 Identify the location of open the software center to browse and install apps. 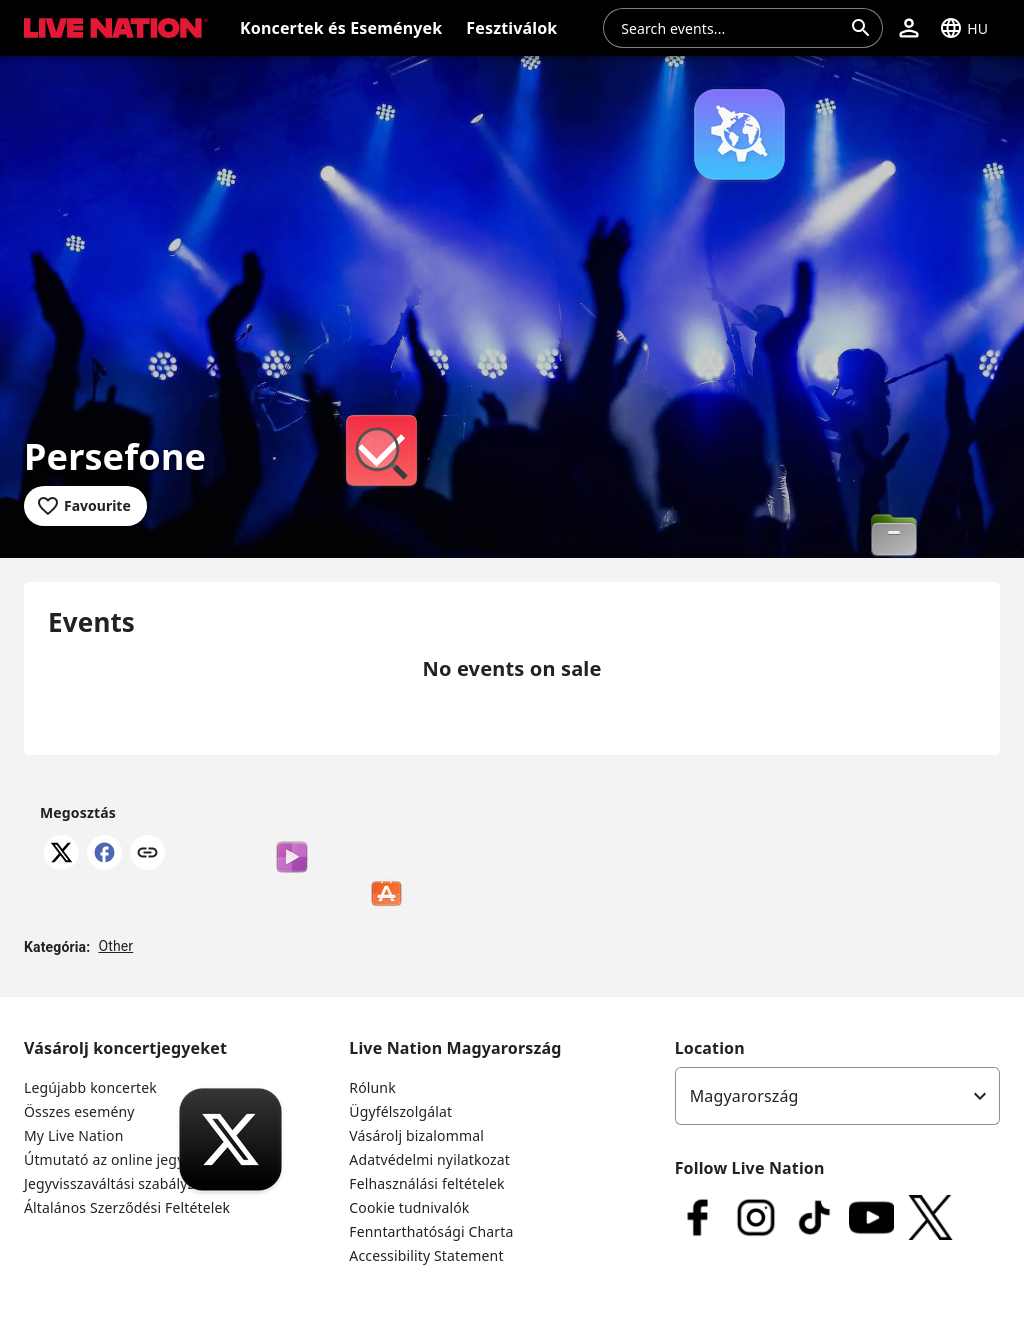
(386, 893).